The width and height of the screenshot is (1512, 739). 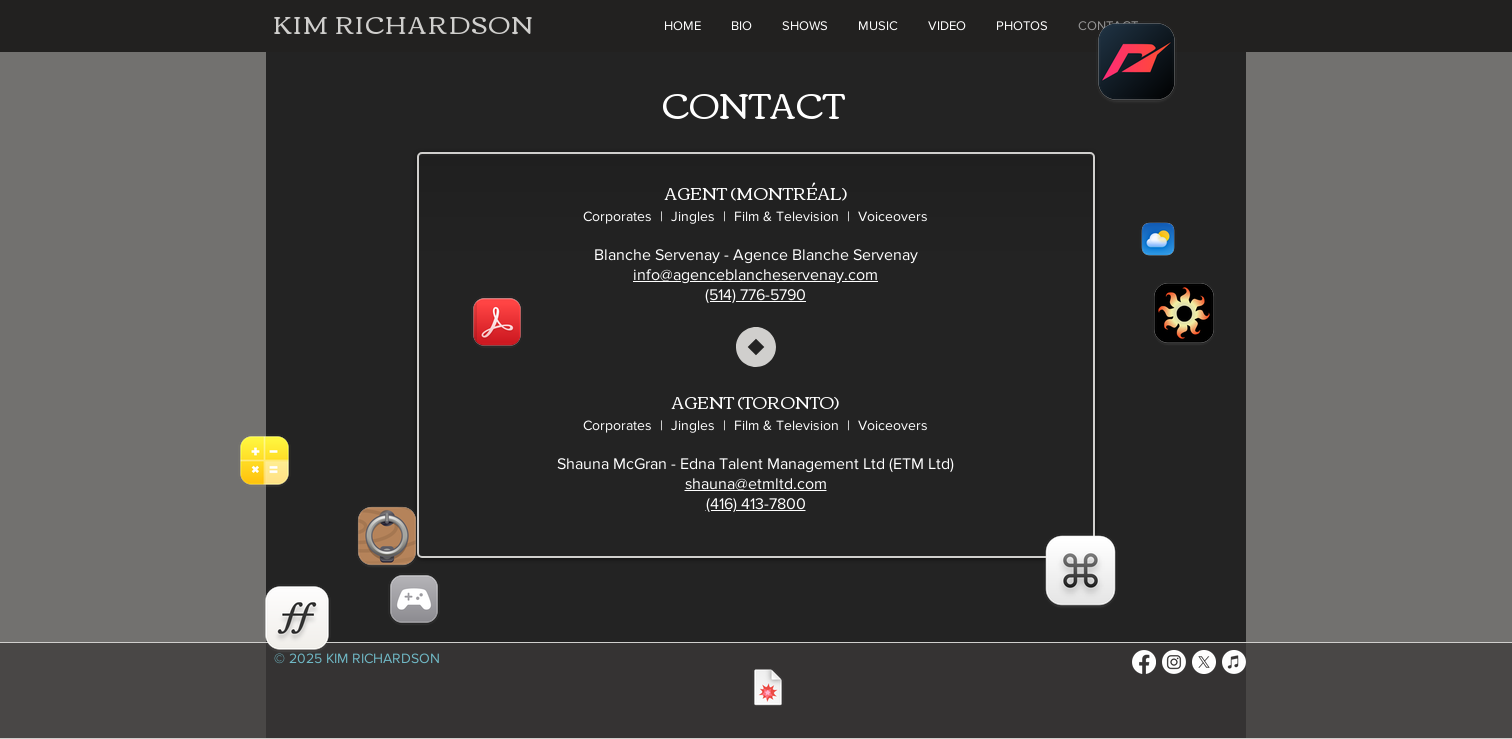 What do you see at coordinates (387, 536) in the screenshot?
I see `open DoorKnocker app` at bounding box center [387, 536].